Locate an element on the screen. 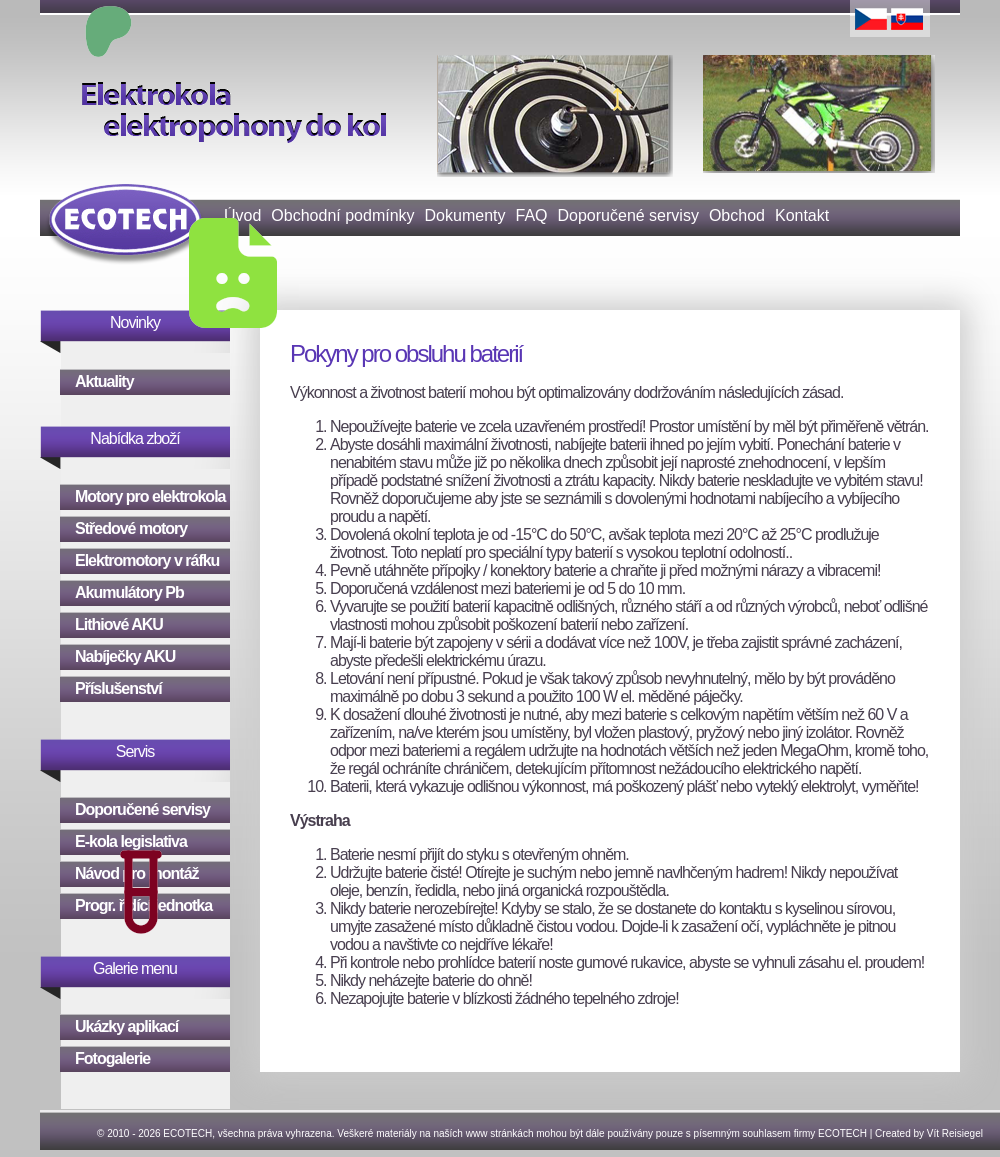 The height and width of the screenshot is (1157, 1000). scroll to top of page is located at coordinates (617, 99).